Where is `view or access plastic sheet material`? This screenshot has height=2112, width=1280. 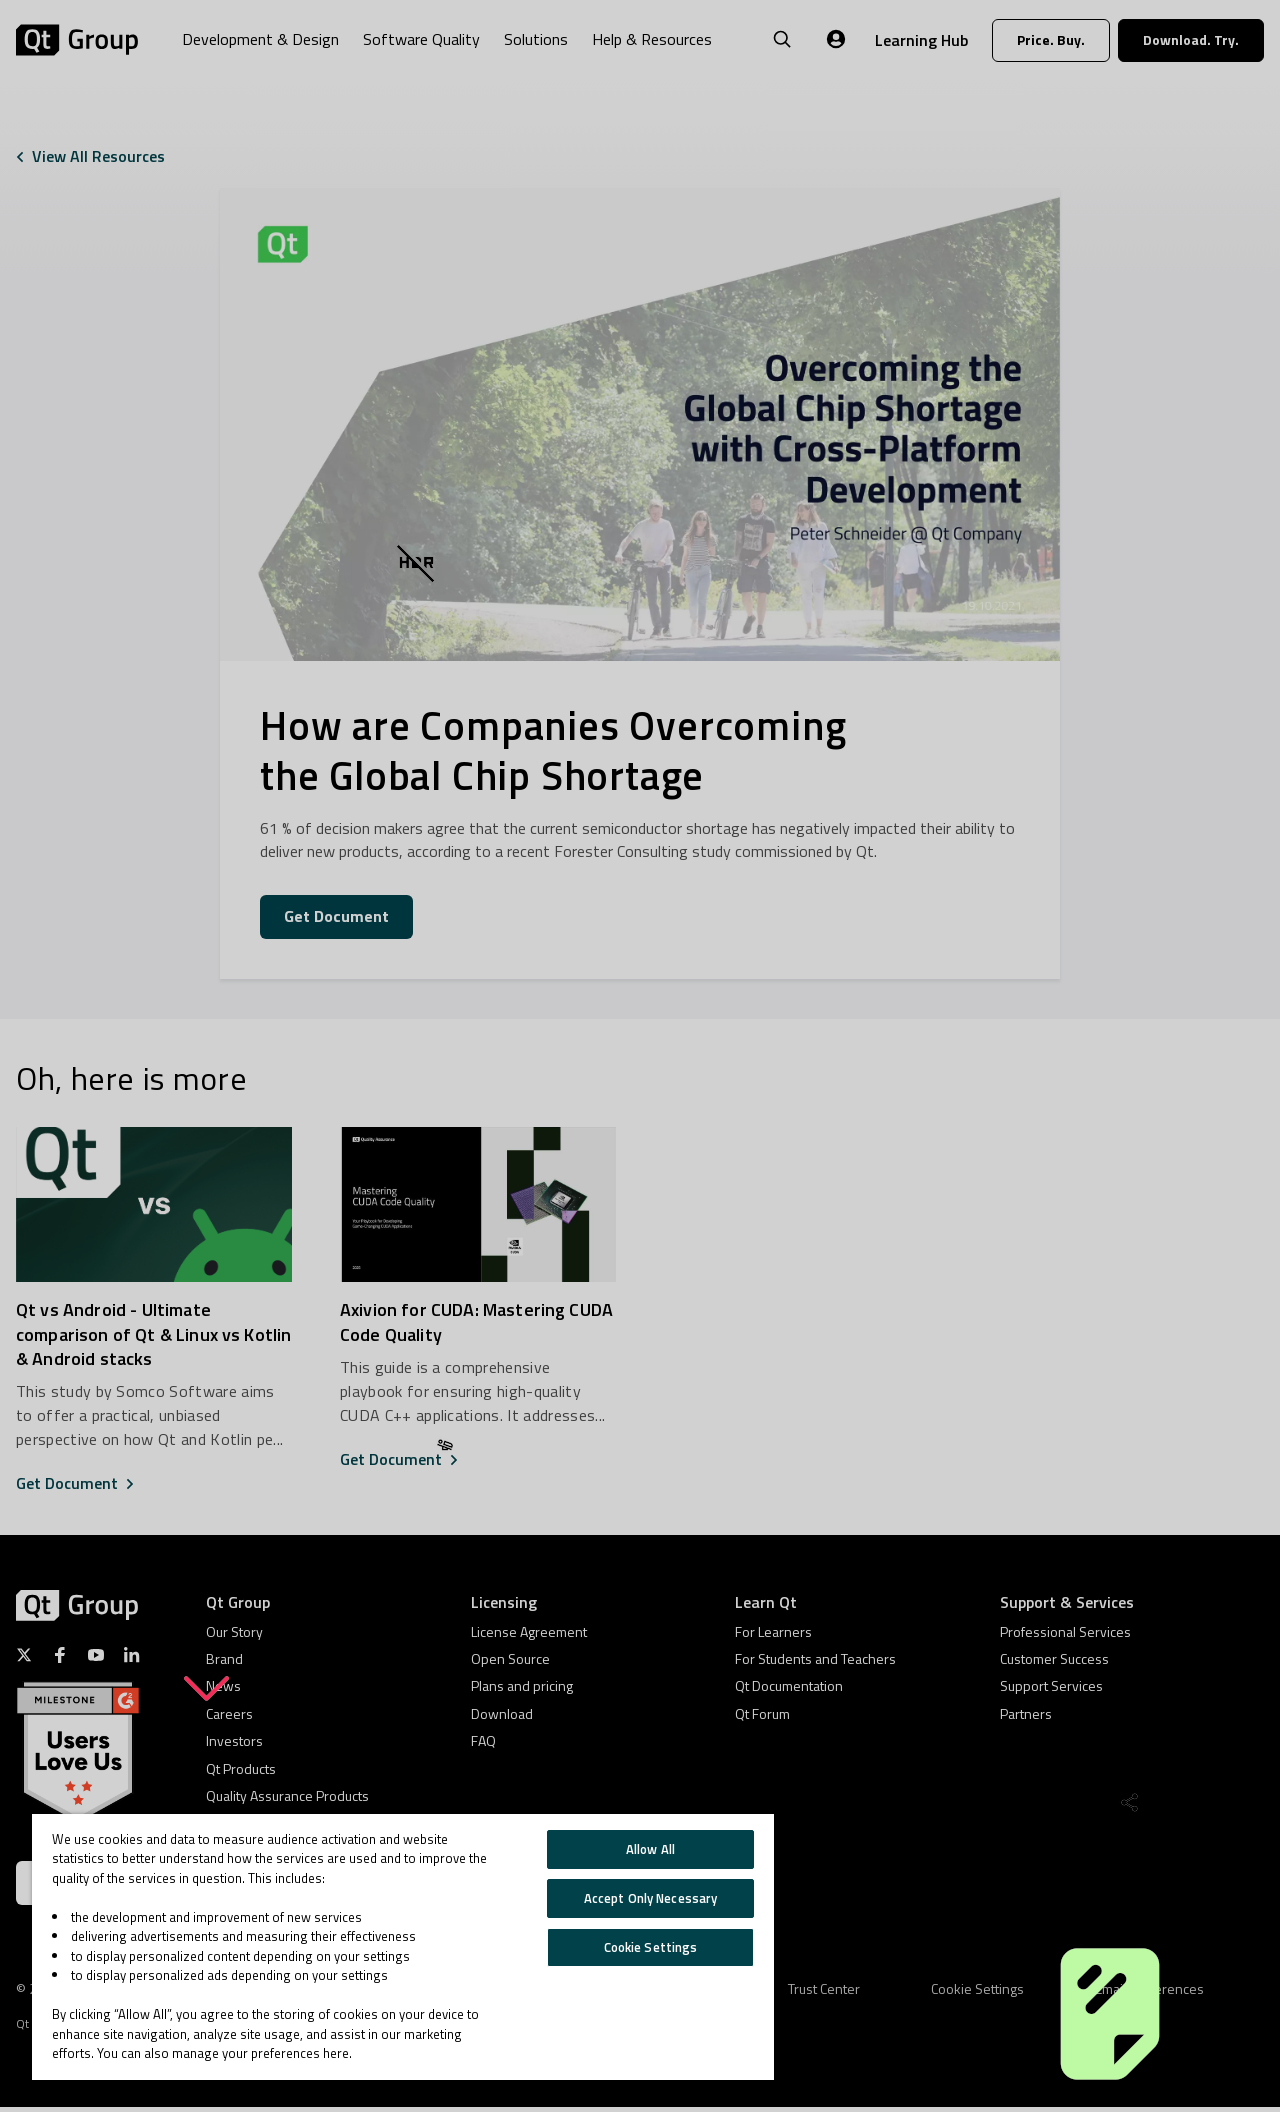 view or access plastic sheet material is located at coordinates (1110, 2014).